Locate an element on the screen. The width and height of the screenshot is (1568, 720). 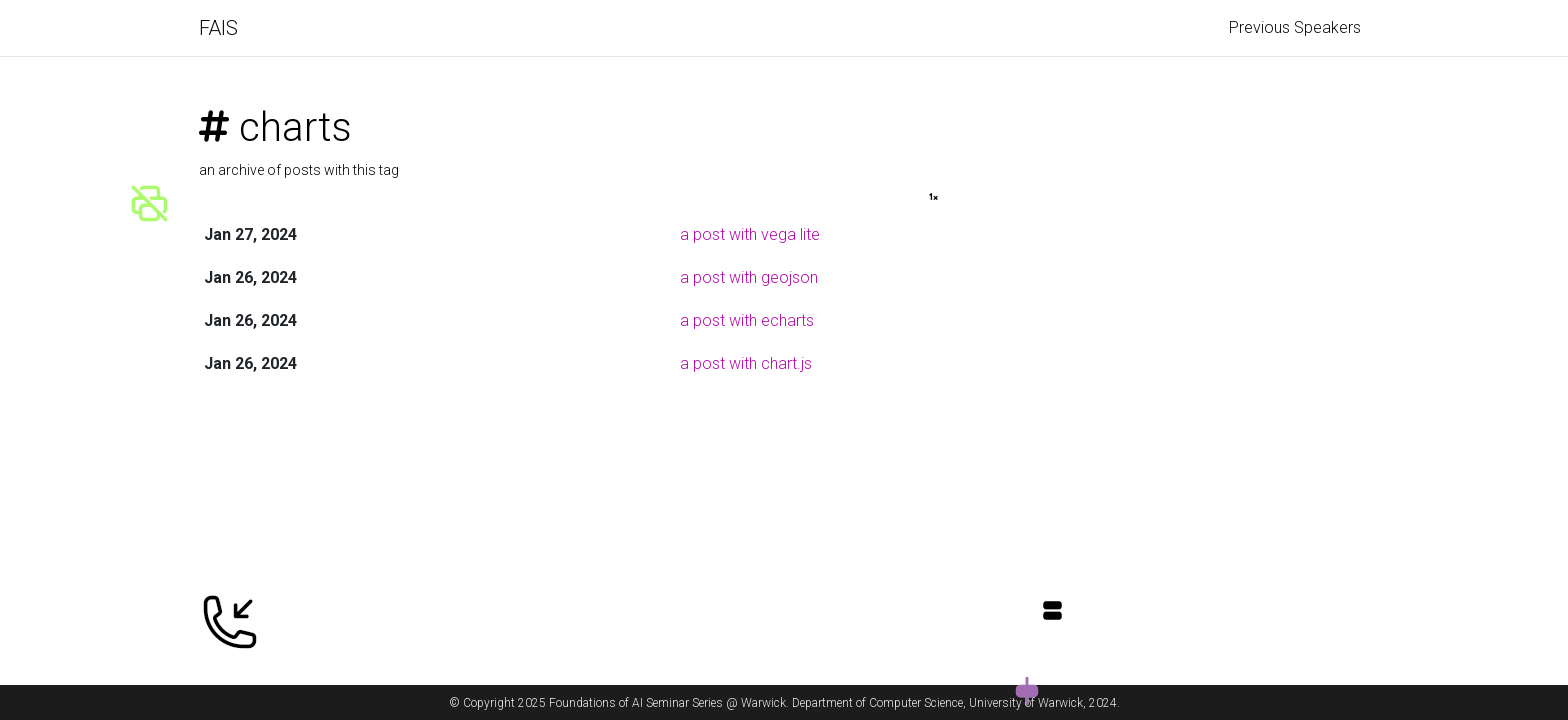
incoming call notification is located at coordinates (230, 622).